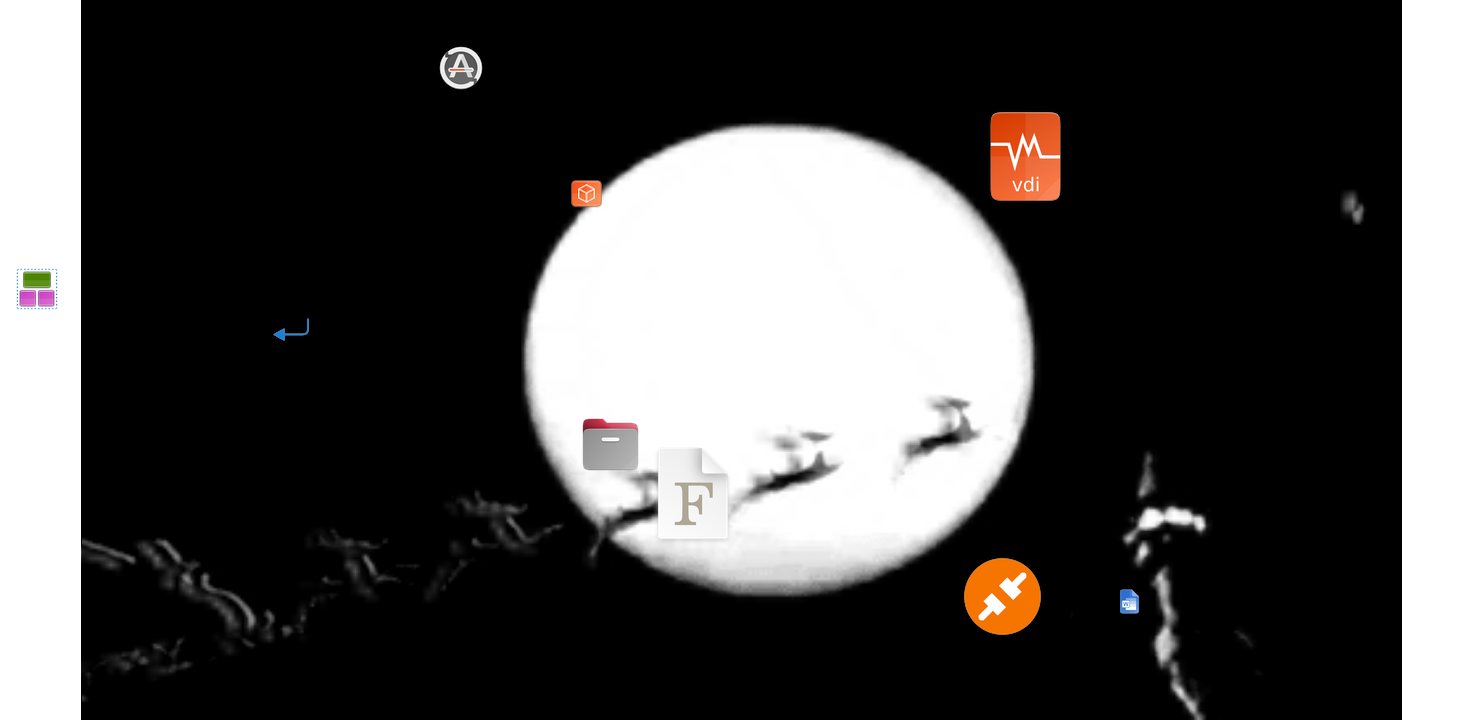  Describe the element at coordinates (1002, 596) in the screenshot. I see `indicates a disconnected or unmounted drive` at that location.